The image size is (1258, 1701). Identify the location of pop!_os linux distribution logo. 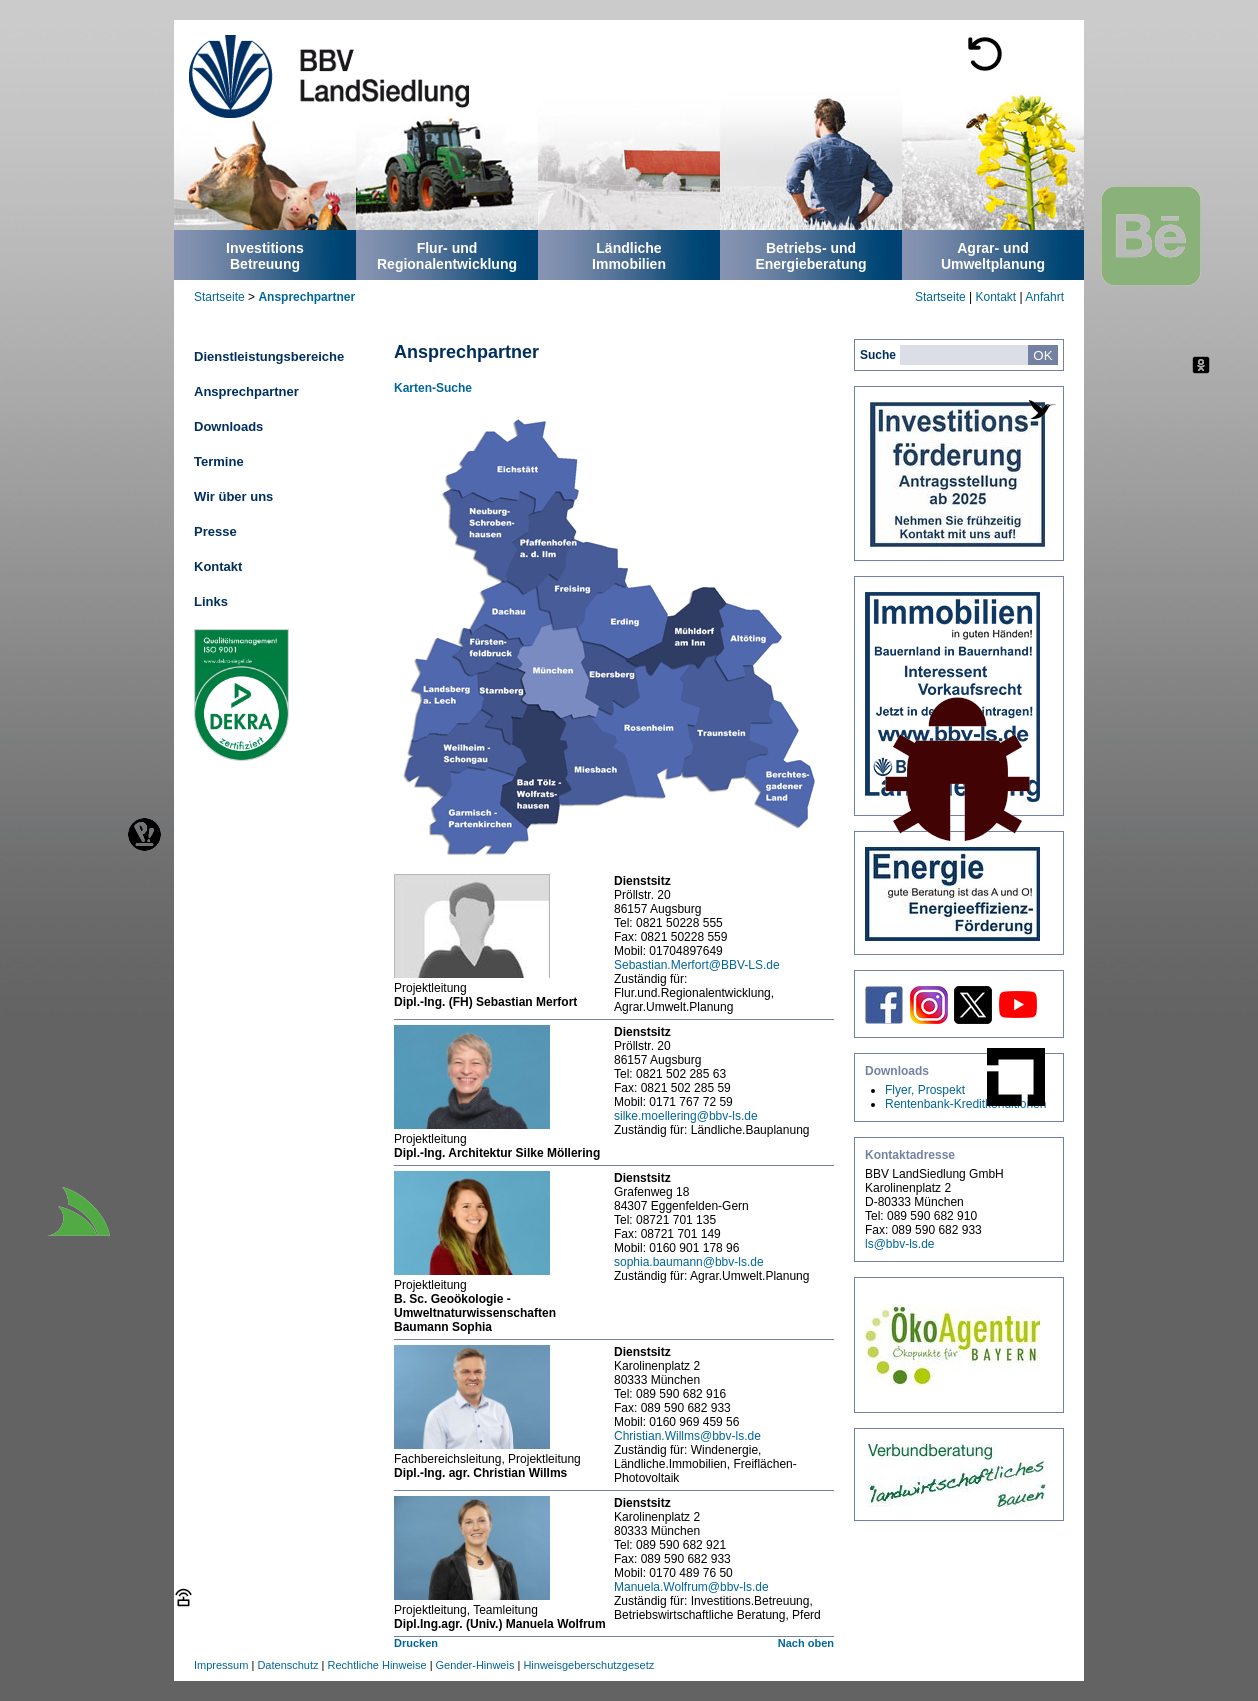
(144, 834).